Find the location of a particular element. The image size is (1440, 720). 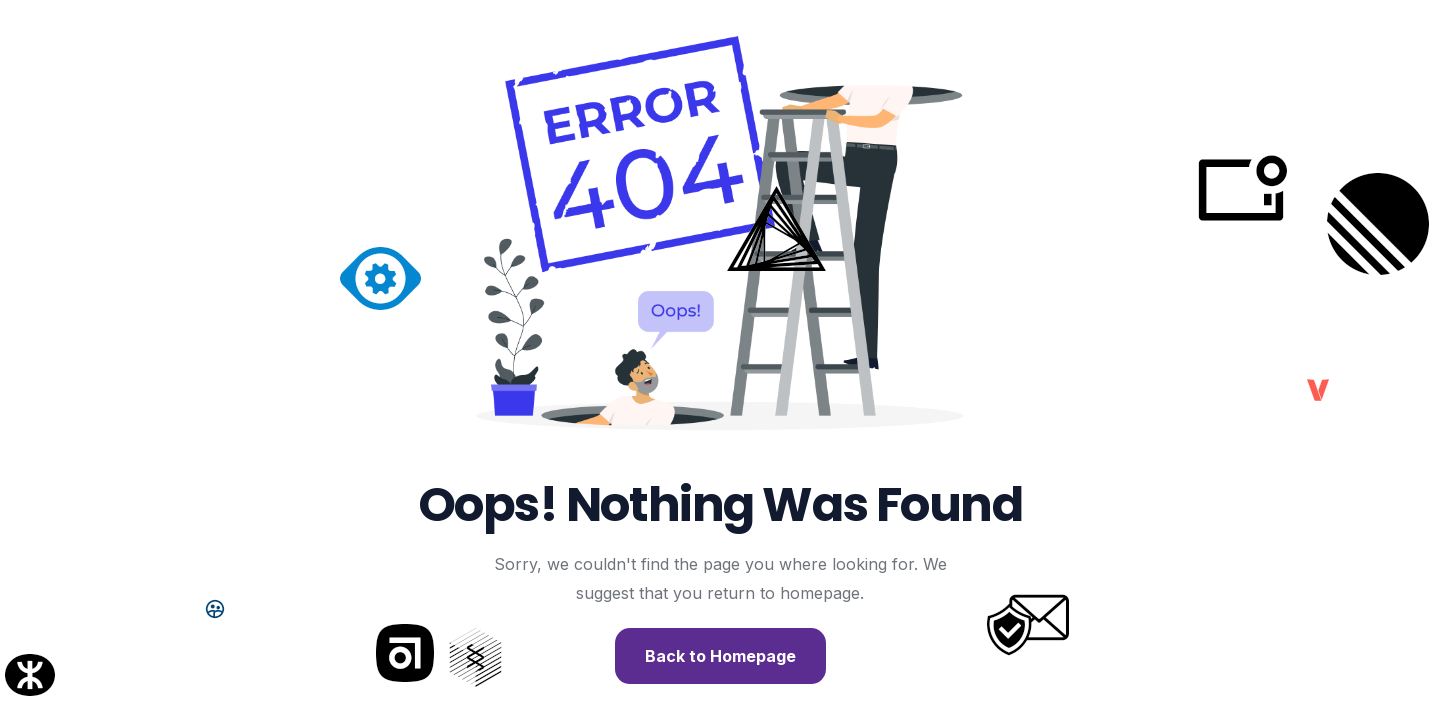

access SimpleLogin email alias service is located at coordinates (1028, 625).